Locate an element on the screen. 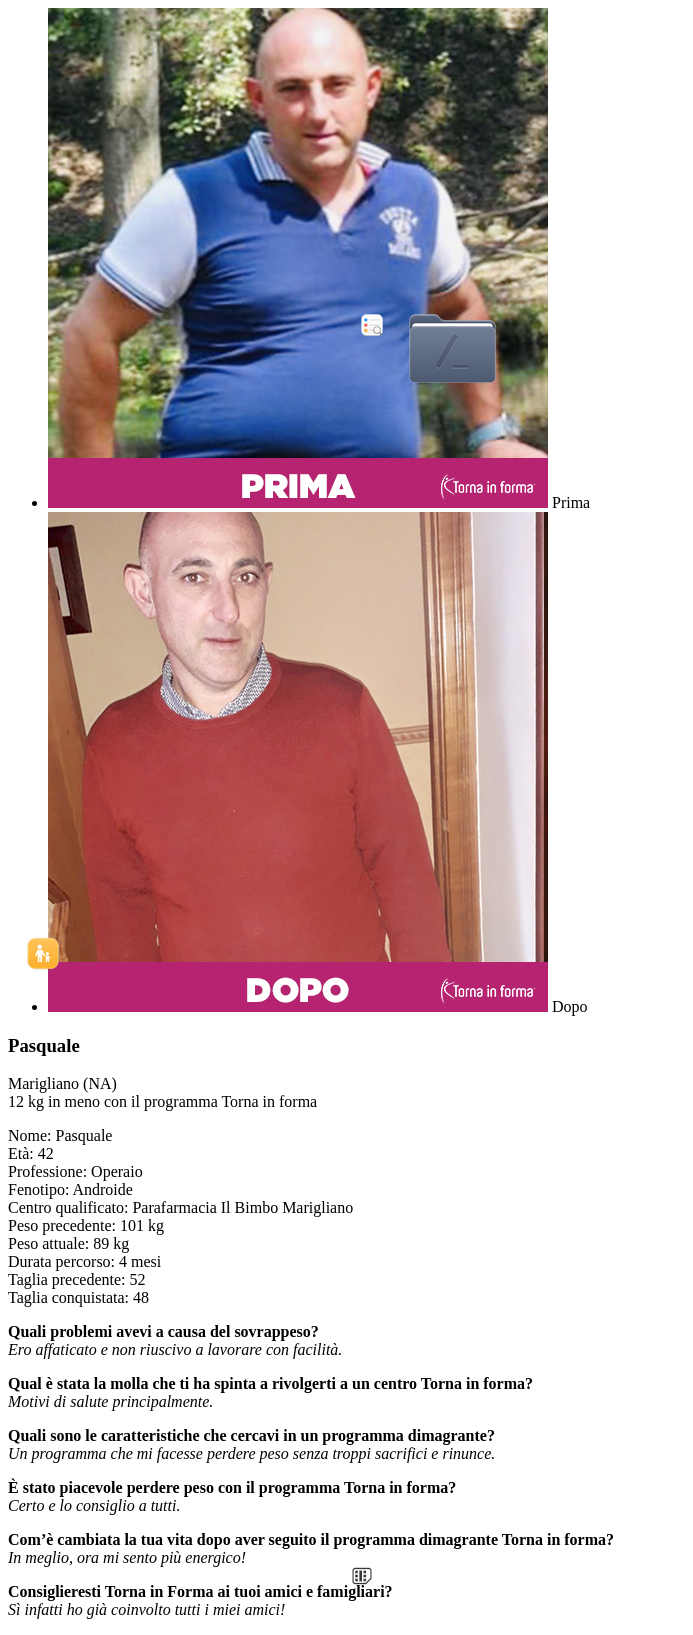 This screenshot has height=1635, width=693. access the root directory is located at coordinates (452, 348).